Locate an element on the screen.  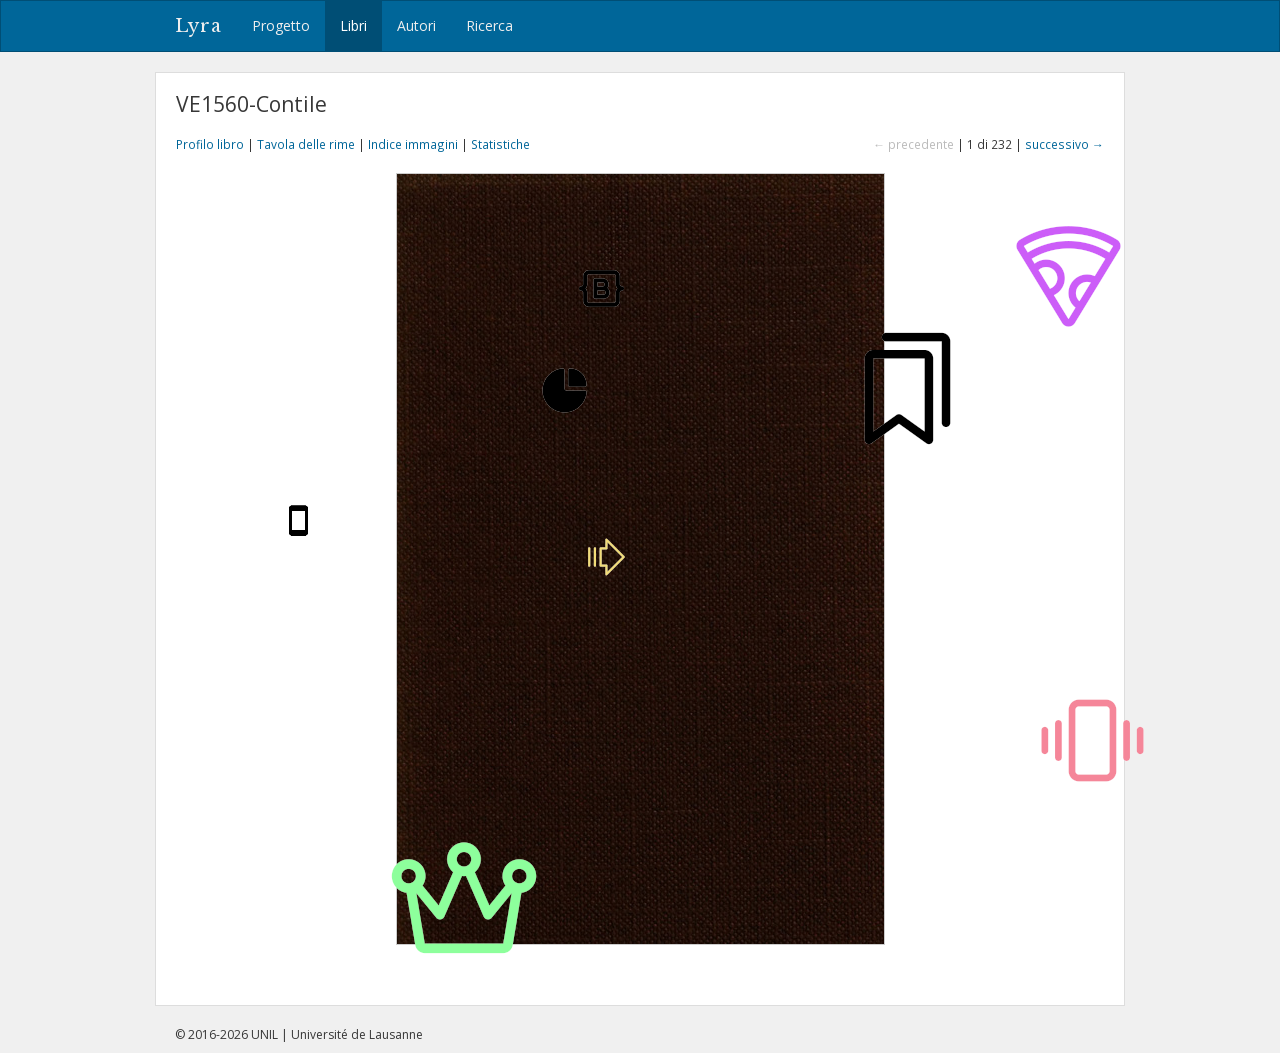
view analytics or statistics is located at coordinates (564, 390).